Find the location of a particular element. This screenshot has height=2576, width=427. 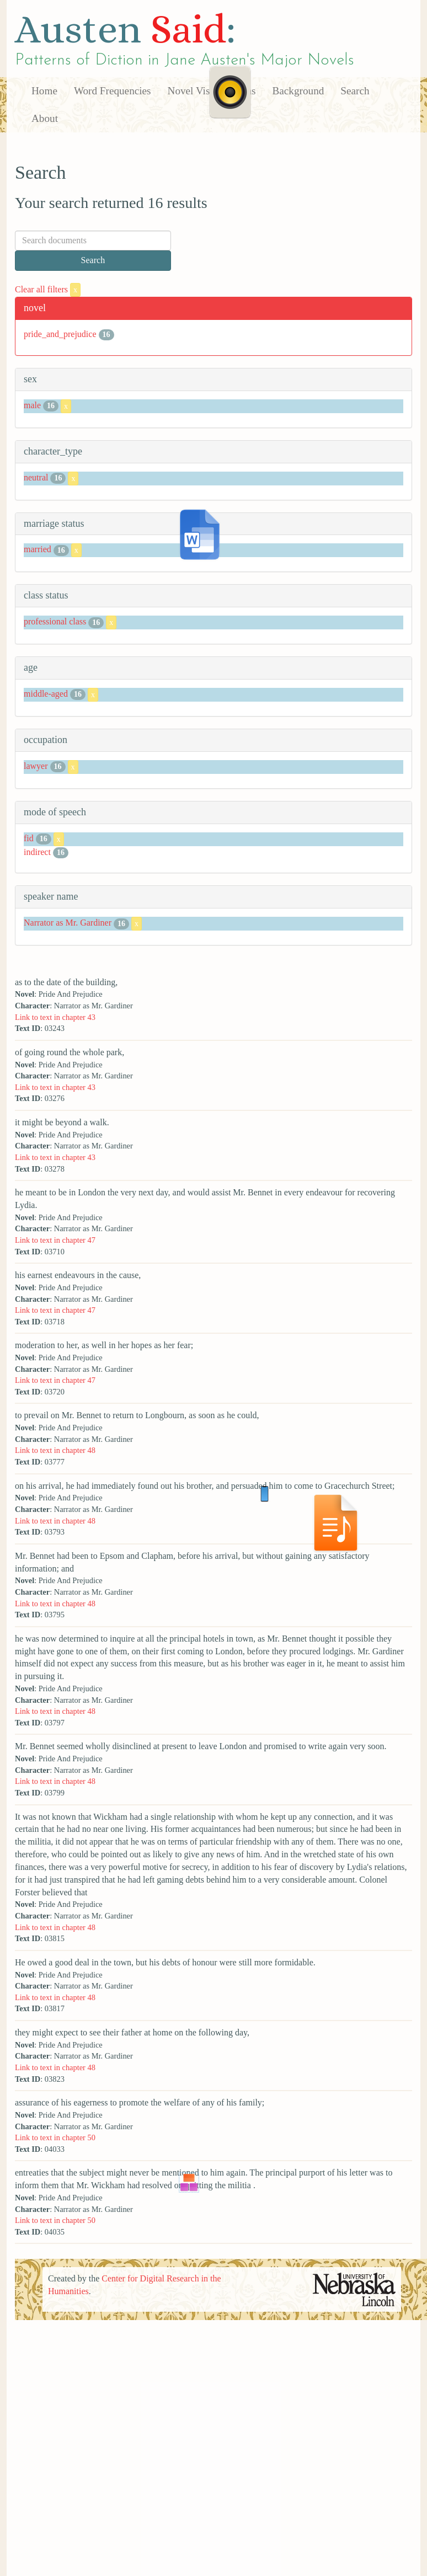

select all items in the current view is located at coordinates (189, 2182).